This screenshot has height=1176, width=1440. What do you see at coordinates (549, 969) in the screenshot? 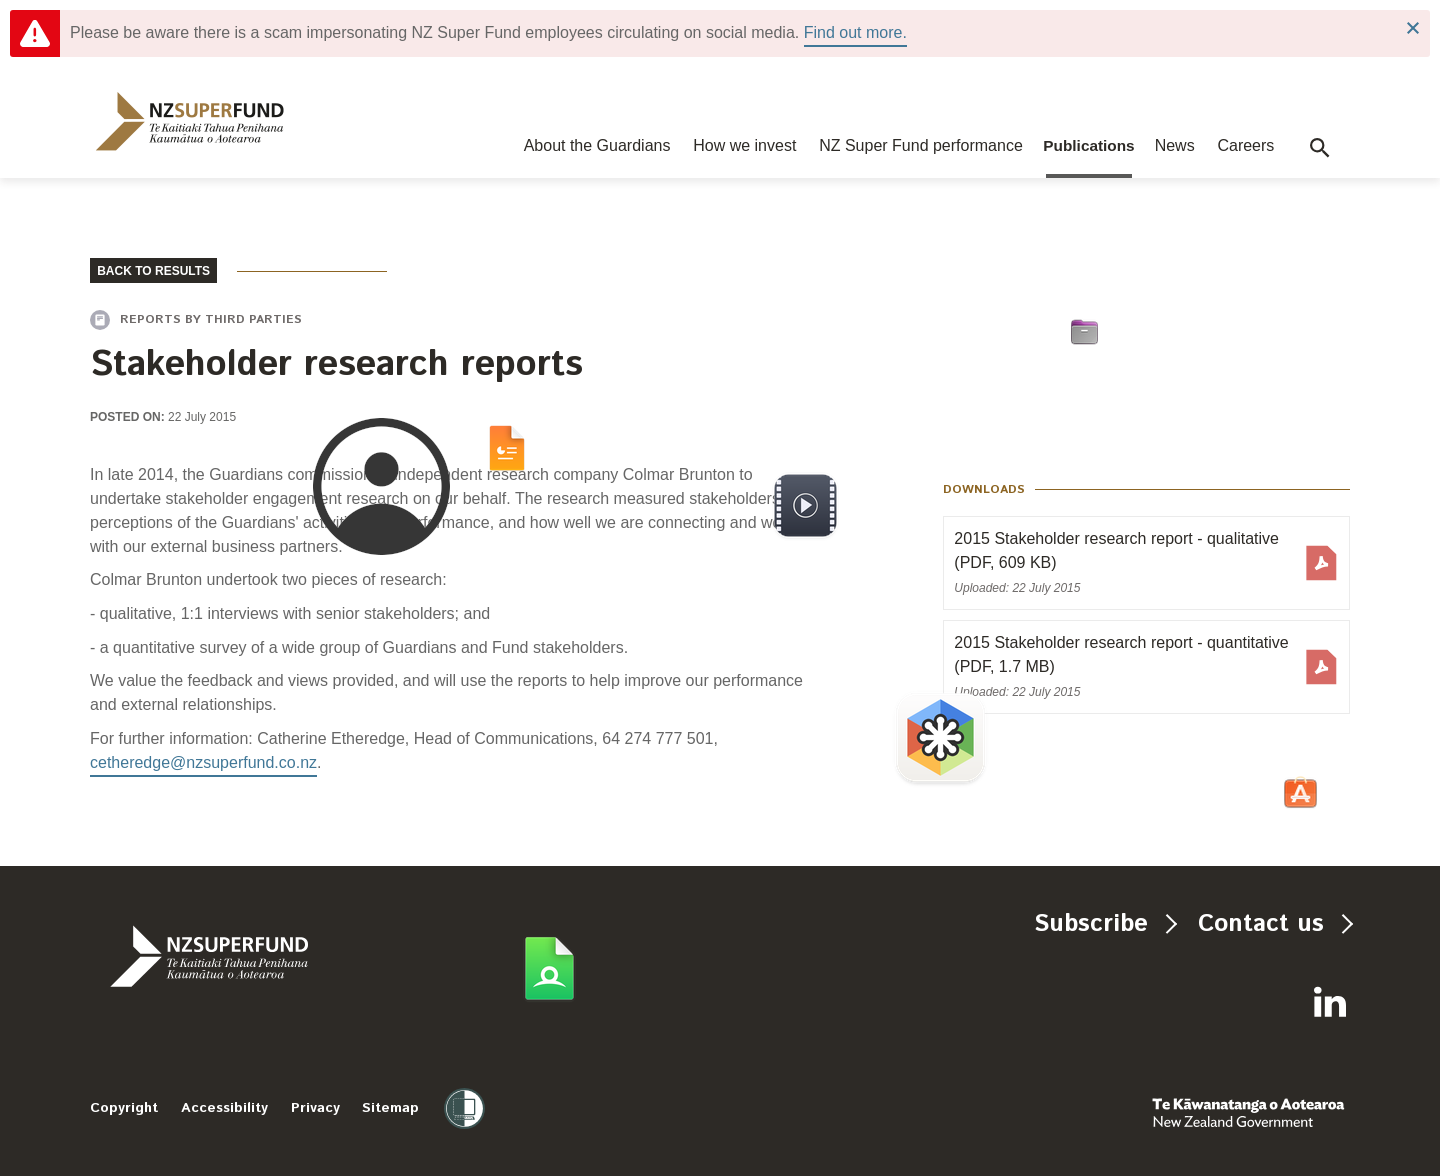
I see `a renderdoc capture file` at bounding box center [549, 969].